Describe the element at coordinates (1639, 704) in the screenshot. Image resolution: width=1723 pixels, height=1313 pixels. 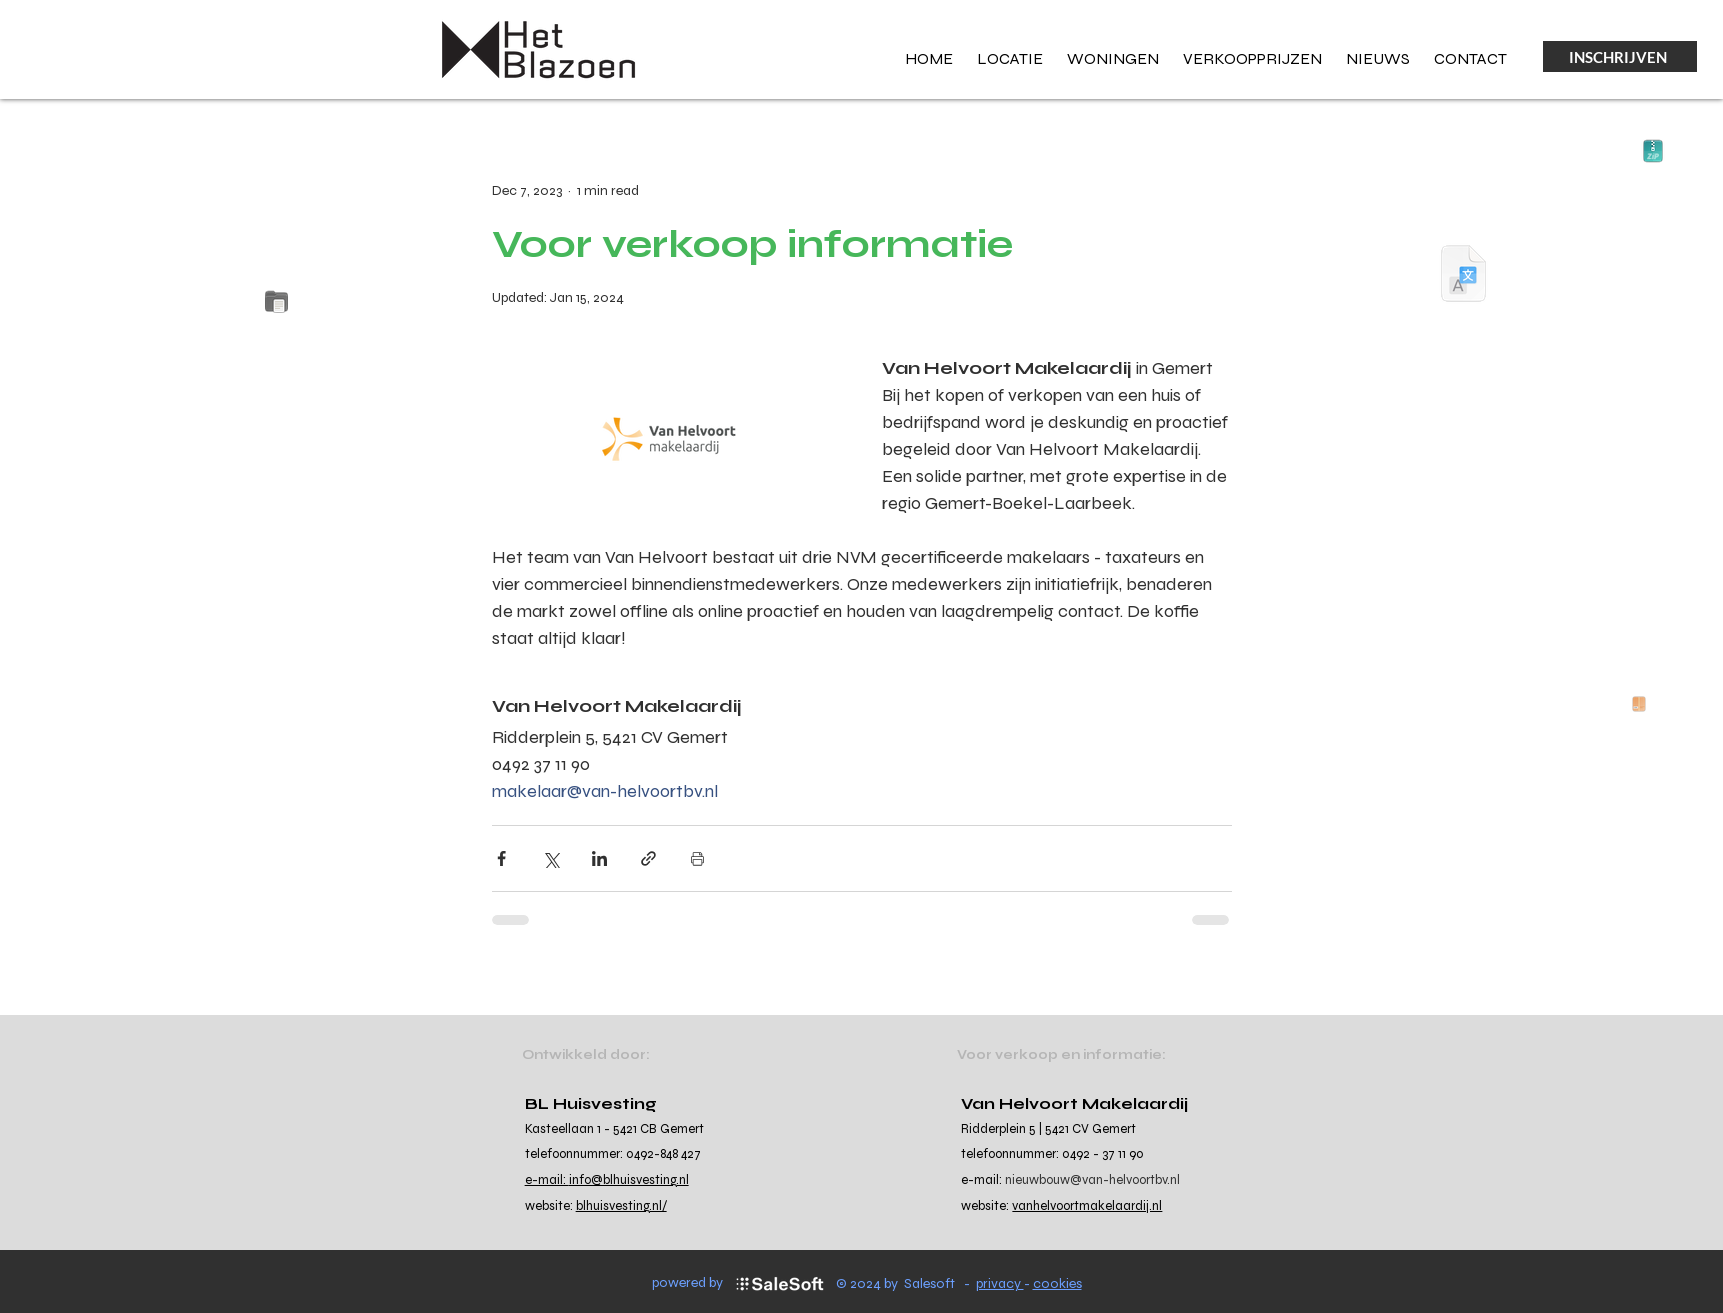
I see `a compressed archive or package file` at that location.